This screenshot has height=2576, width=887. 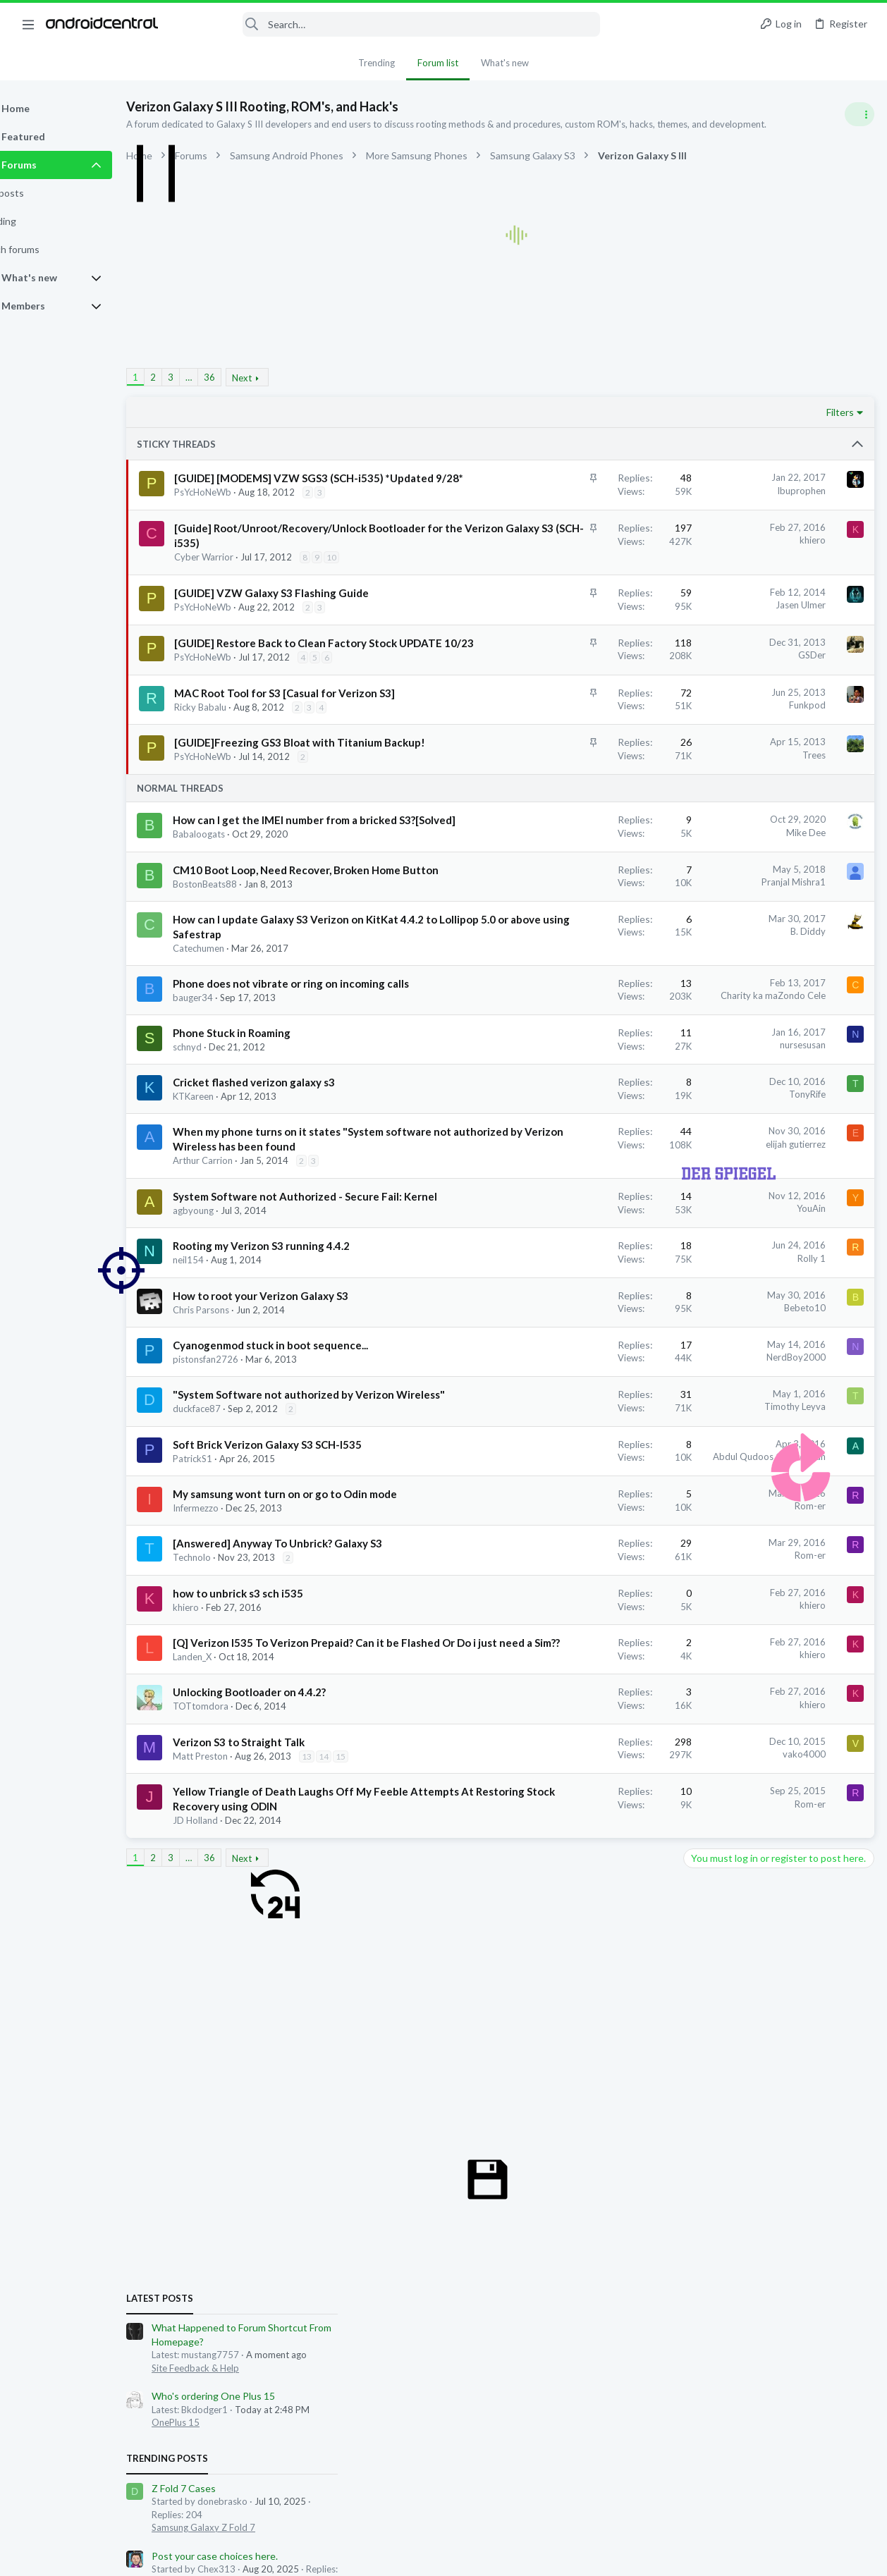 I want to click on visit Der Spiegel news website, so click(x=728, y=1173).